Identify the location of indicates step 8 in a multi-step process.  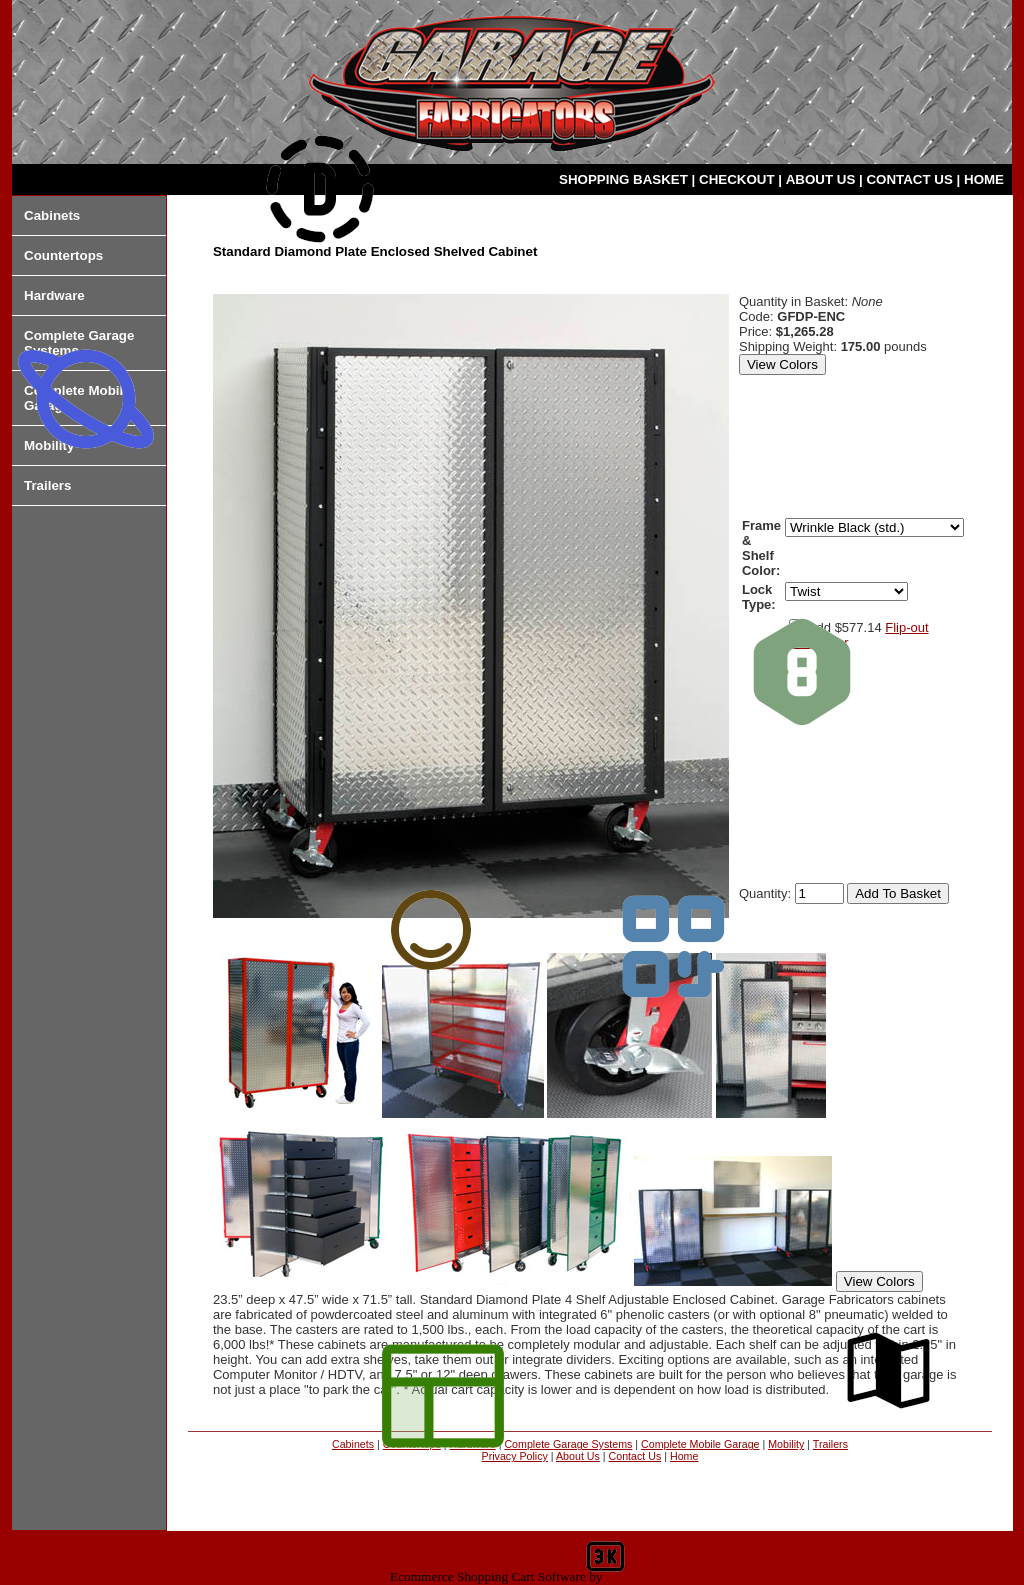
(802, 672).